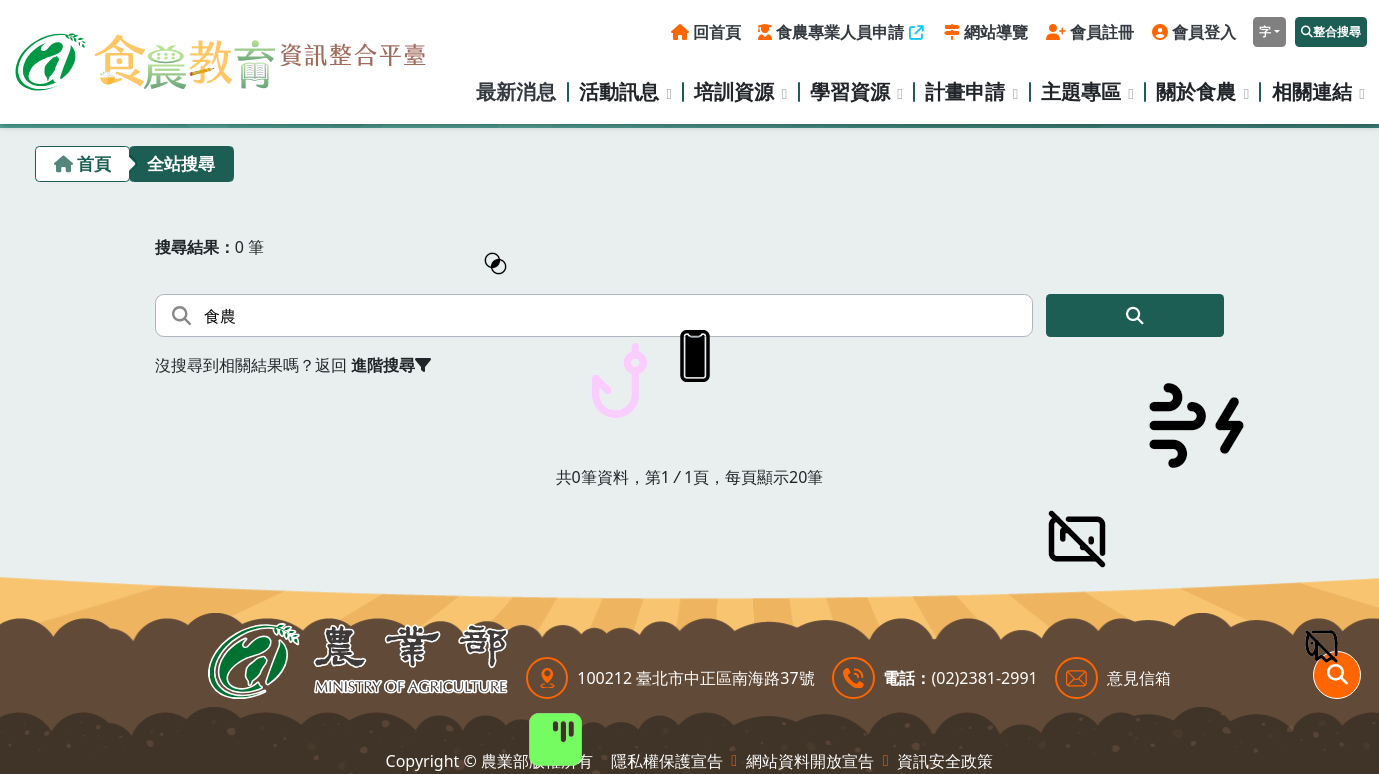 The width and height of the screenshot is (1379, 774). What do you see at coordinates (1077, 539) in the screenshot?
I see `disable aspect ratio lock` at bounding box center [1077, 539].